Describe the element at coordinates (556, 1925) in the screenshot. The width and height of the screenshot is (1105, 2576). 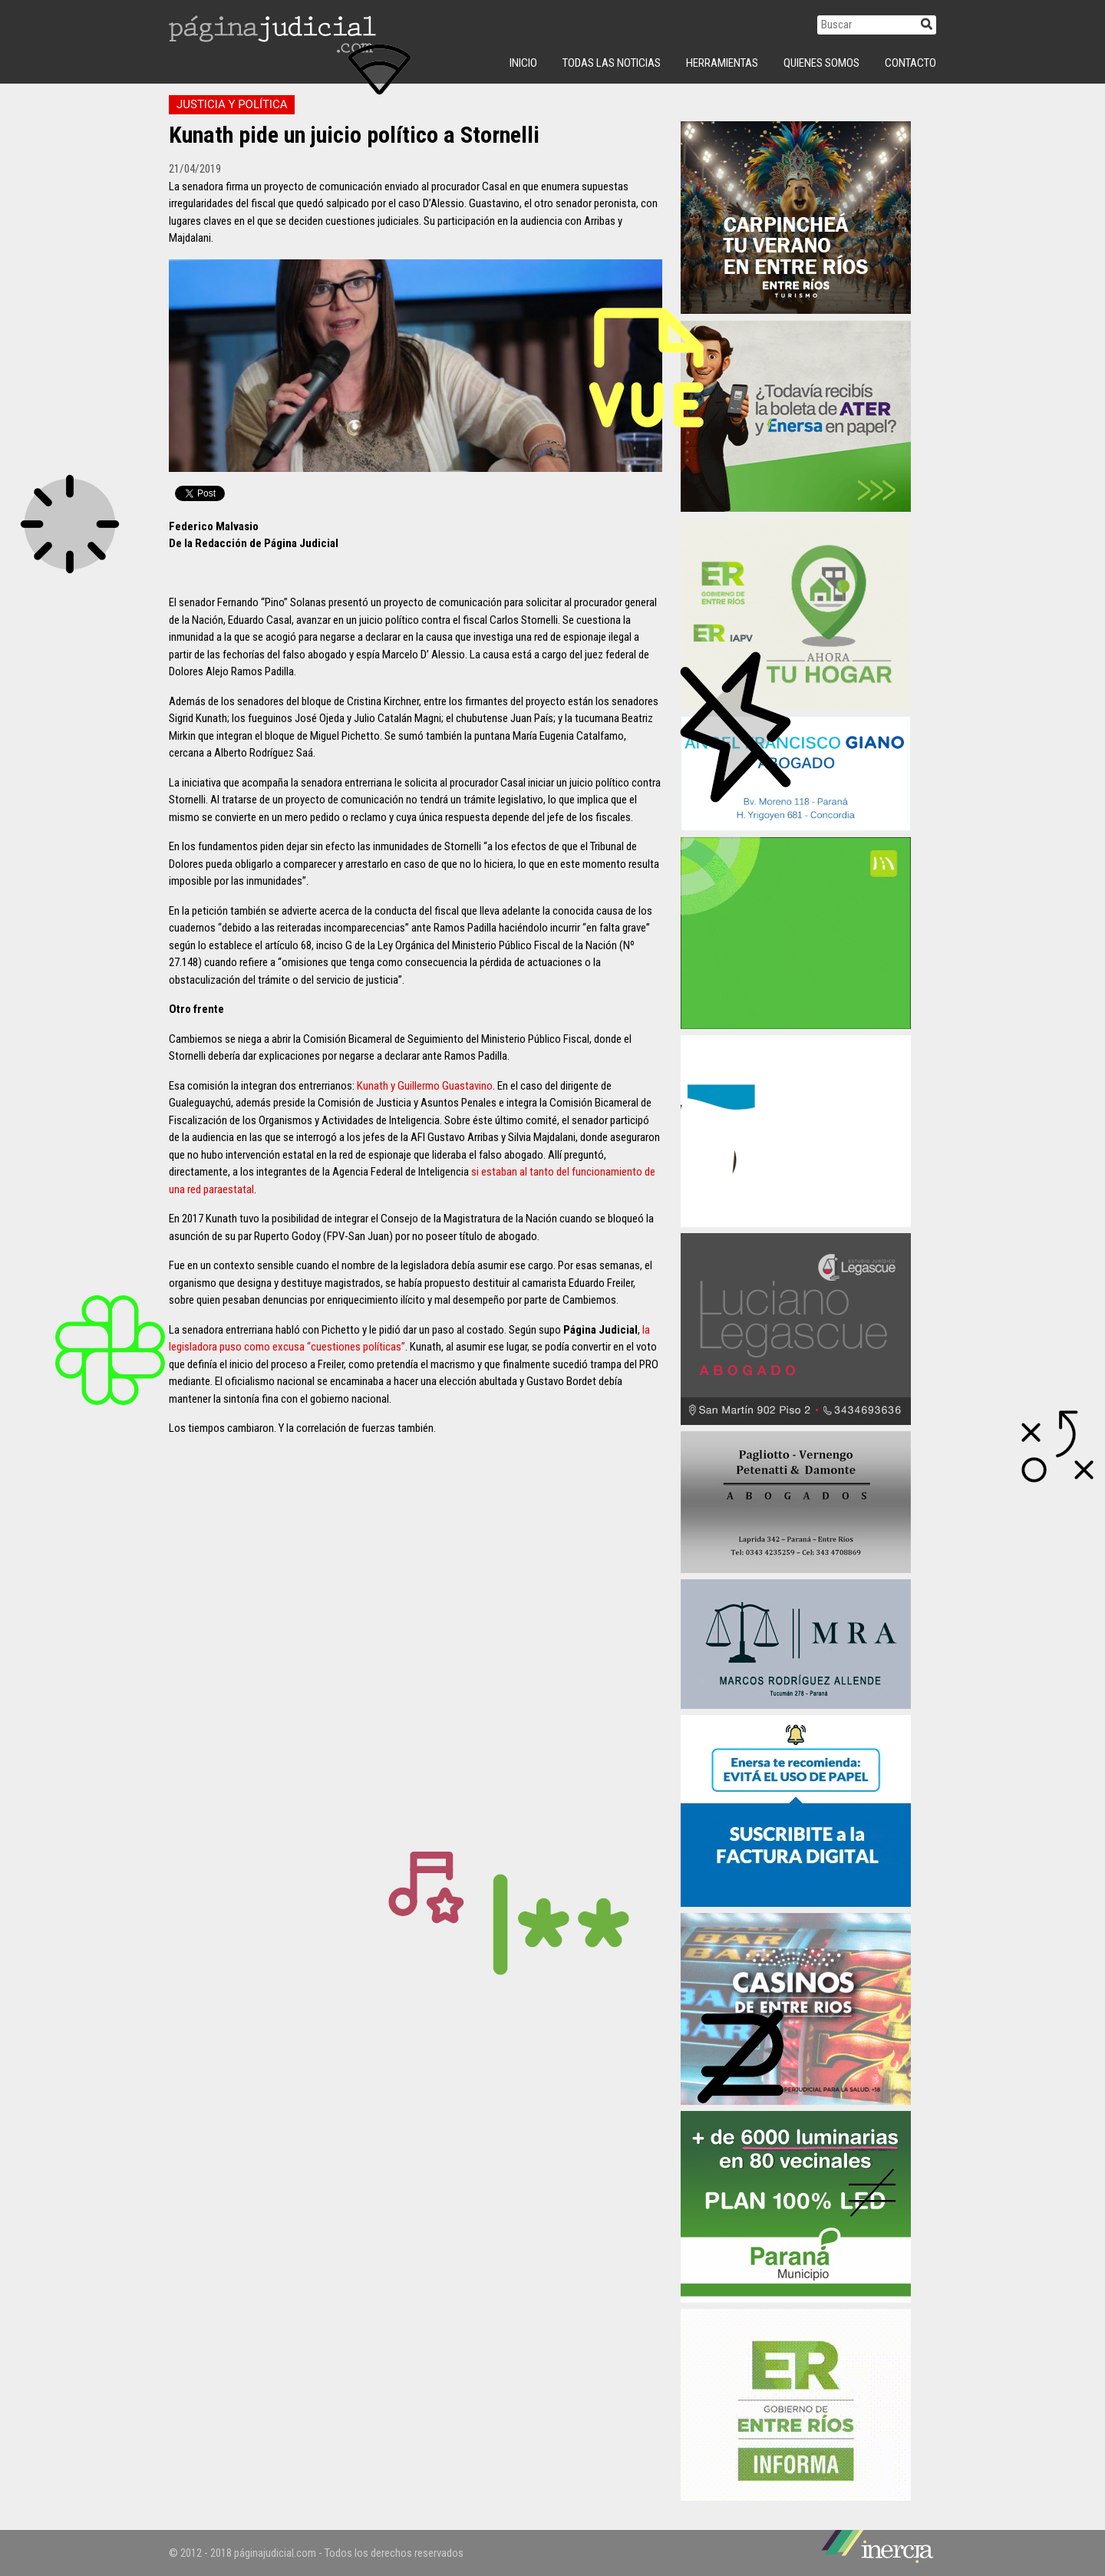
I see `enter or view password field` at that location.